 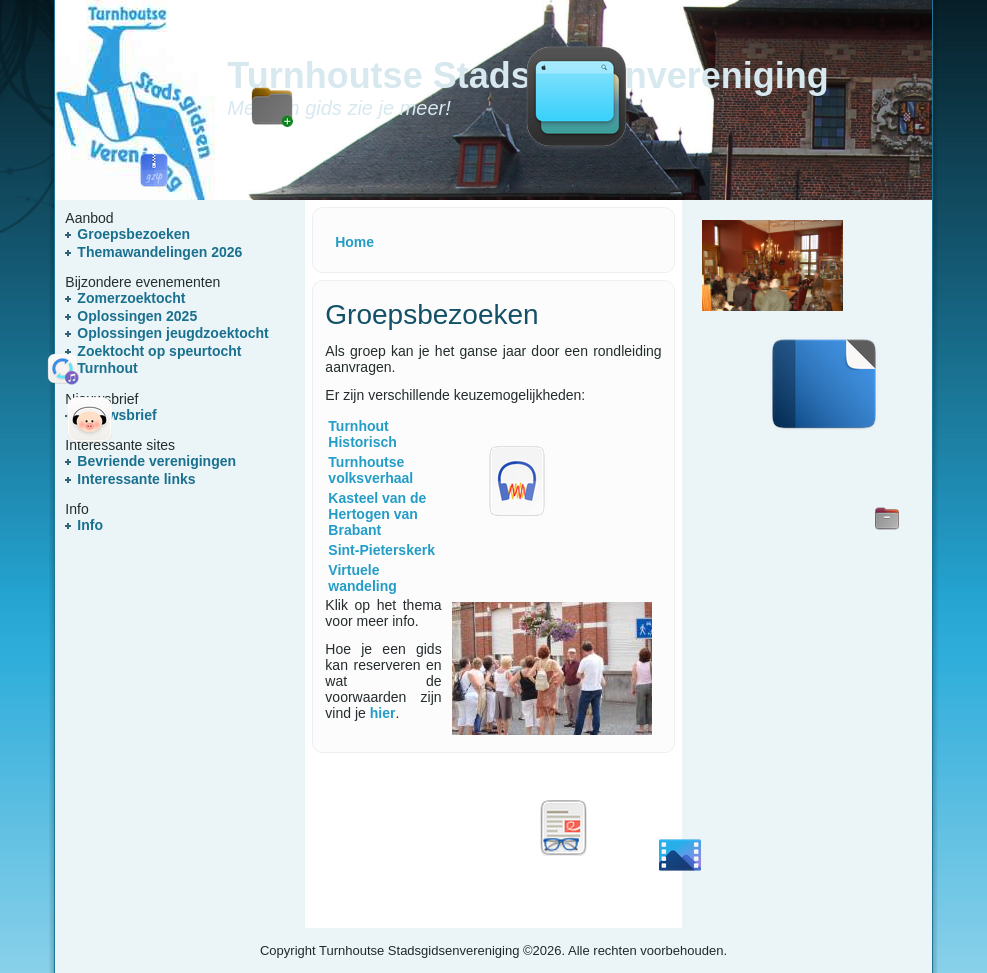 I want to click on audacity audio project file, so click(x=517, y=481).